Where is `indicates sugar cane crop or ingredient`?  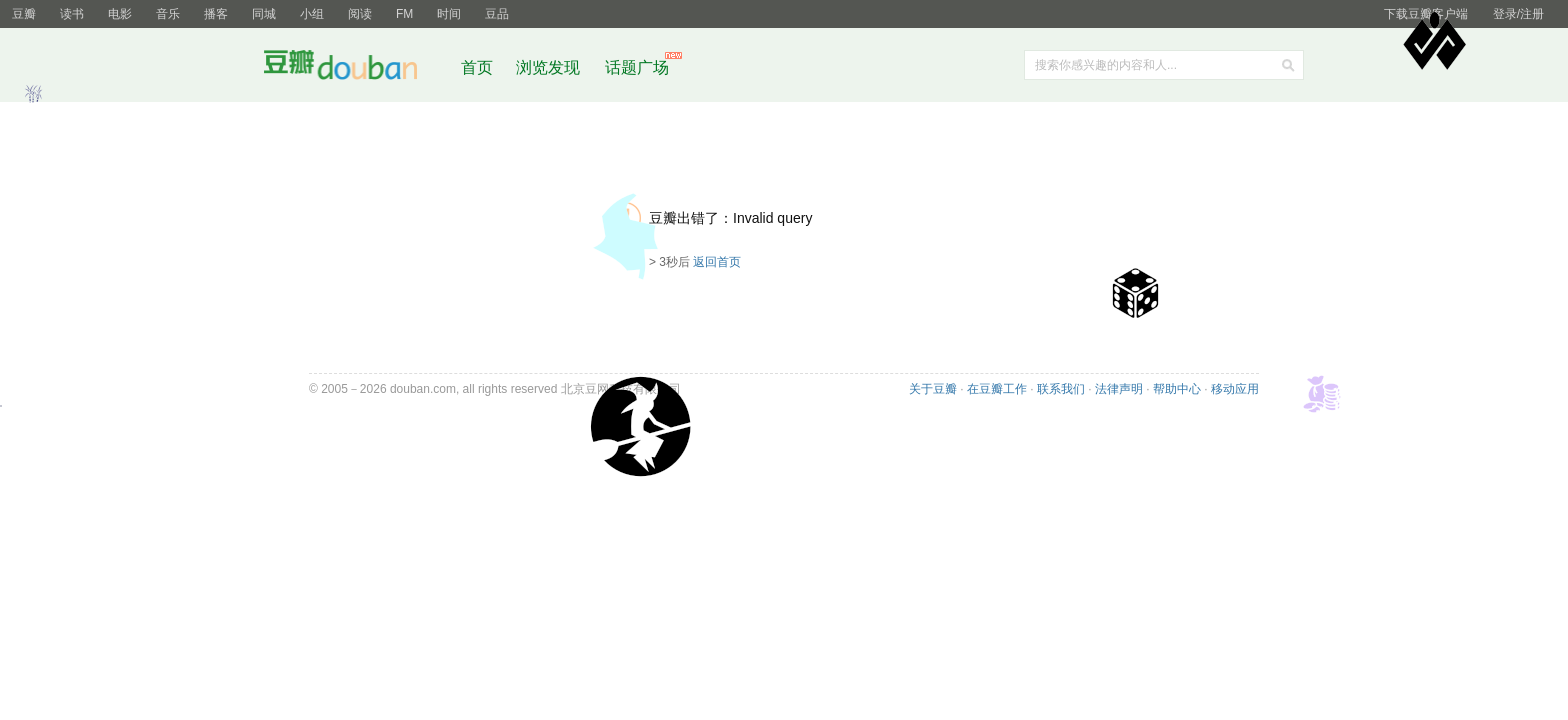
indicates sugar cane crop or ingredient is located at coordinates (33, 93).